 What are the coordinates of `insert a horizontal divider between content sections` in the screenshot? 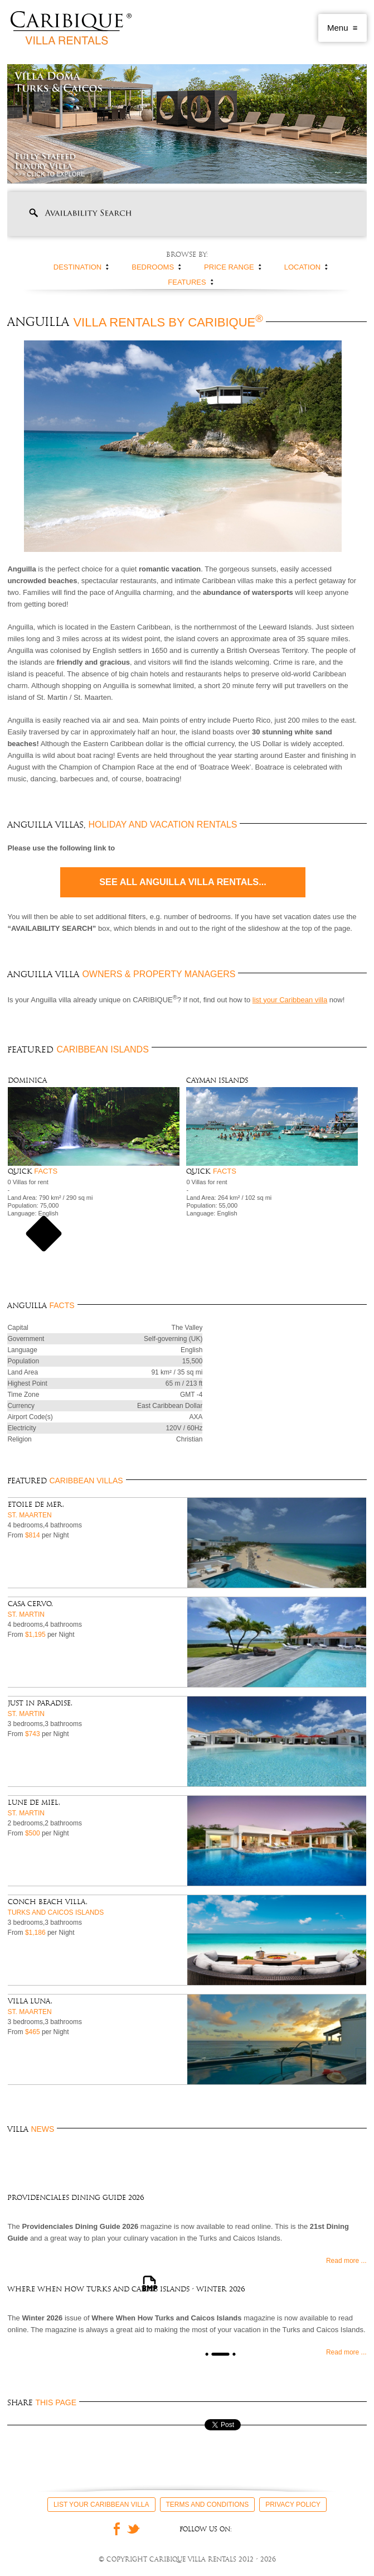 It's located at (220, 2354).